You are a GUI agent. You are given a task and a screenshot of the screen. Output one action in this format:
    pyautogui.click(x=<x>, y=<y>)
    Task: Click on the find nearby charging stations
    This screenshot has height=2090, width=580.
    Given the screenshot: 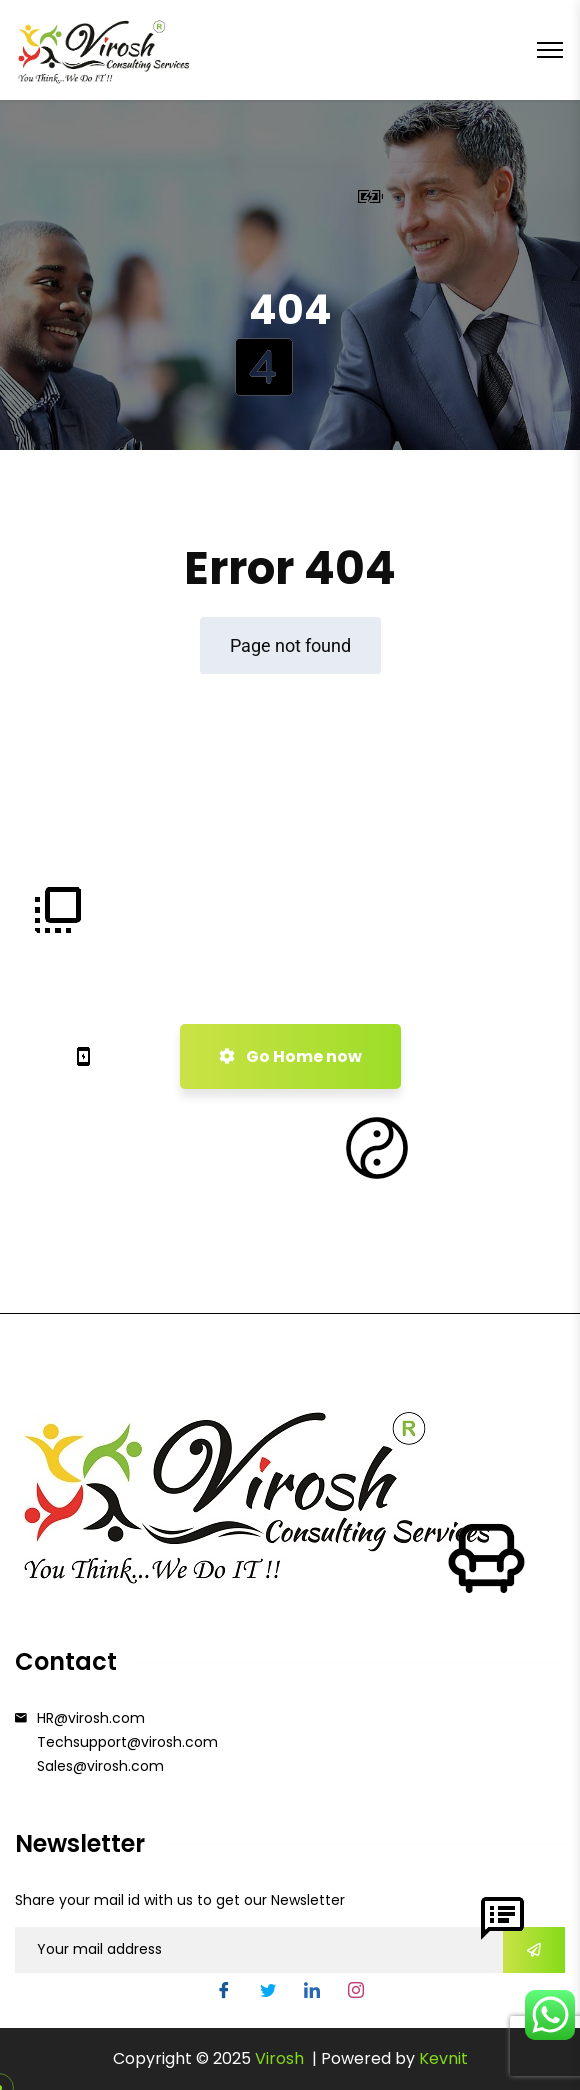 What is the action you would take?
    pyautogui.click(x=83, y=1056)
    